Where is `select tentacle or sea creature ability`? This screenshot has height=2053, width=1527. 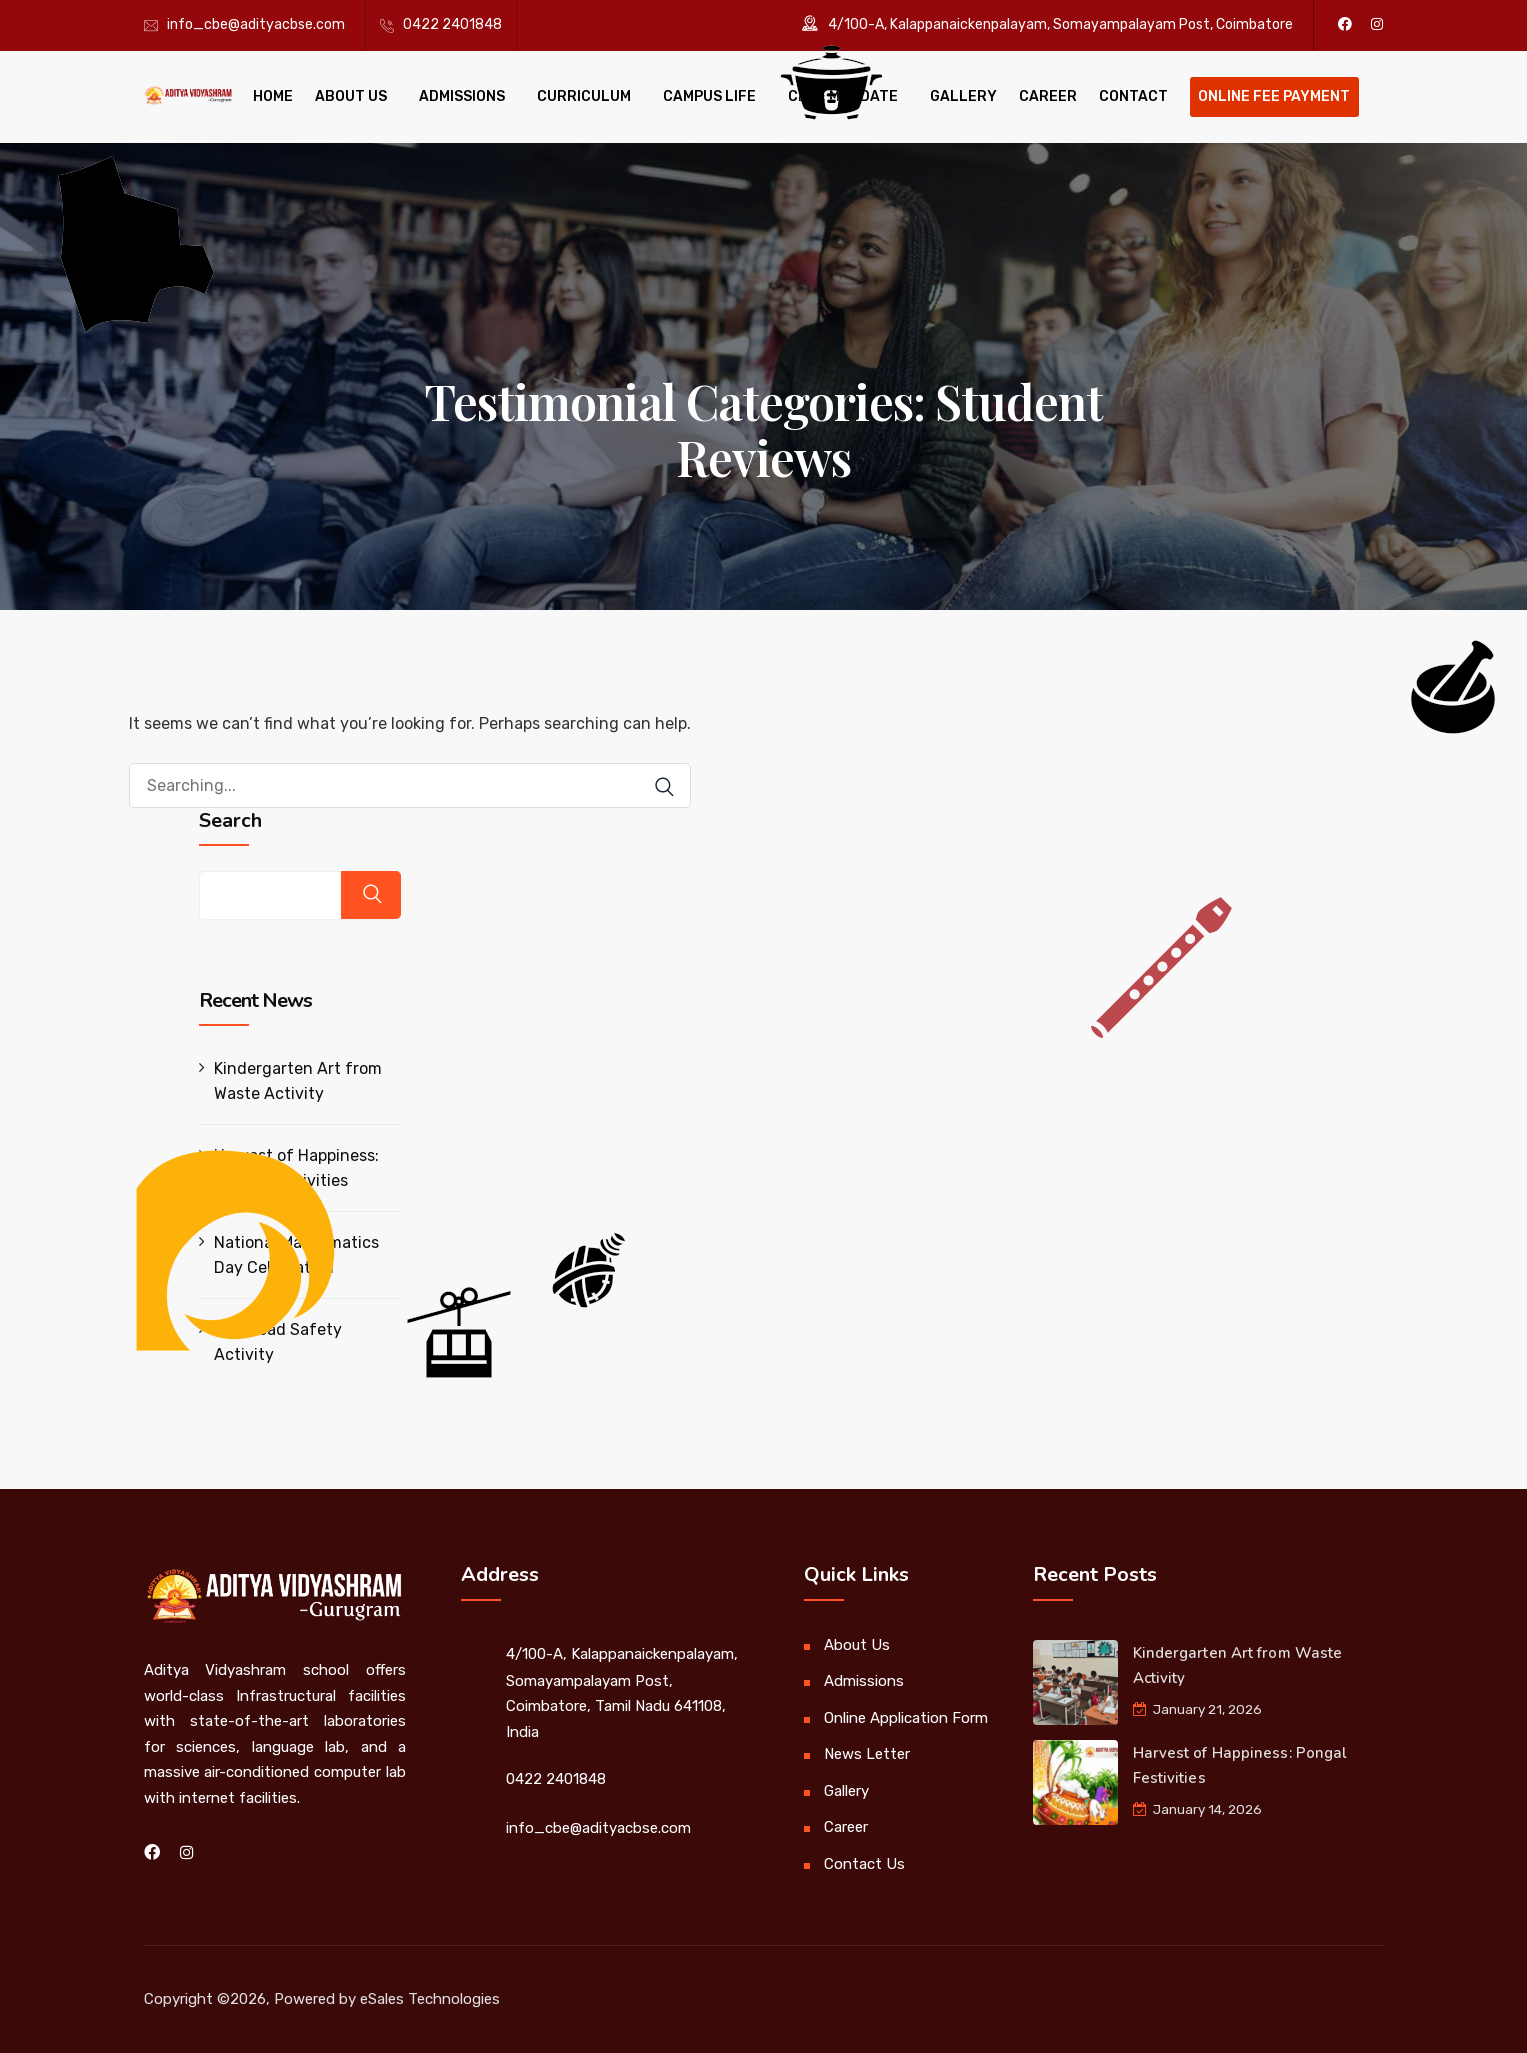
select tentacle or sea creature ability is located at coordinates (235, 1248).